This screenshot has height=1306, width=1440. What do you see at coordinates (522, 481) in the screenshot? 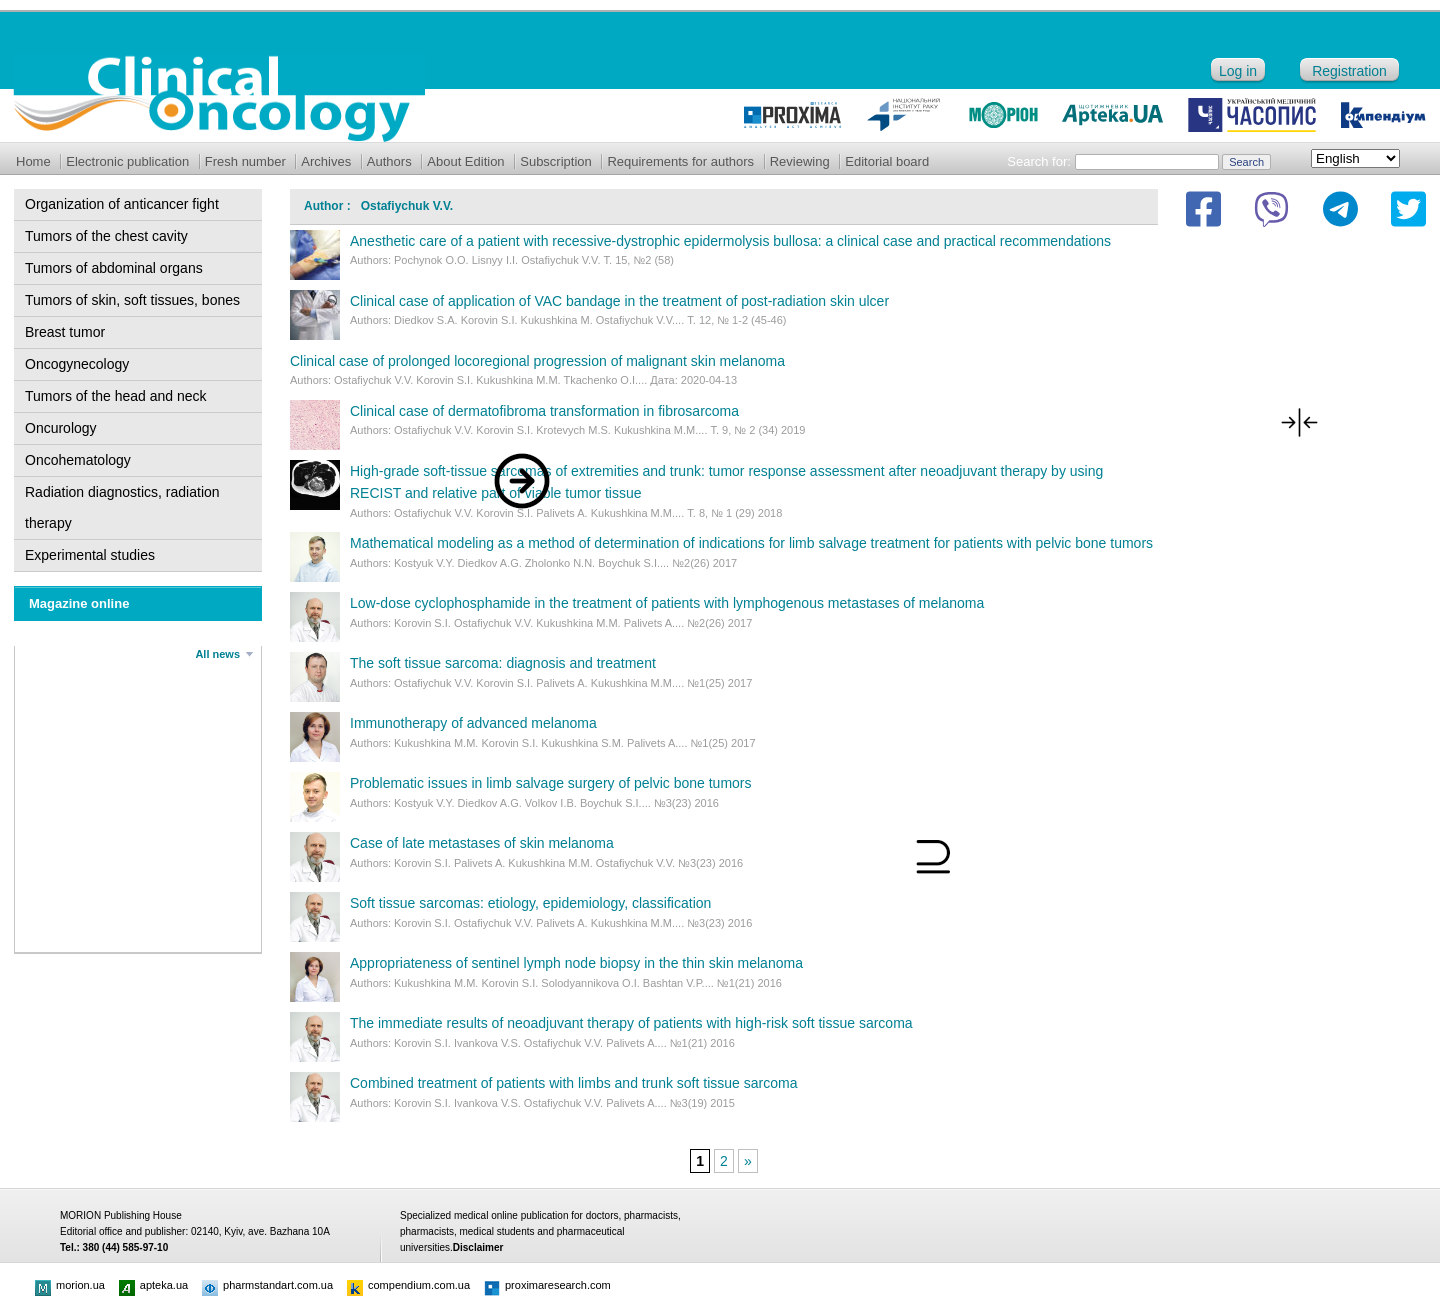
I see `proceed to the next step` at bounding box center [522, 481].